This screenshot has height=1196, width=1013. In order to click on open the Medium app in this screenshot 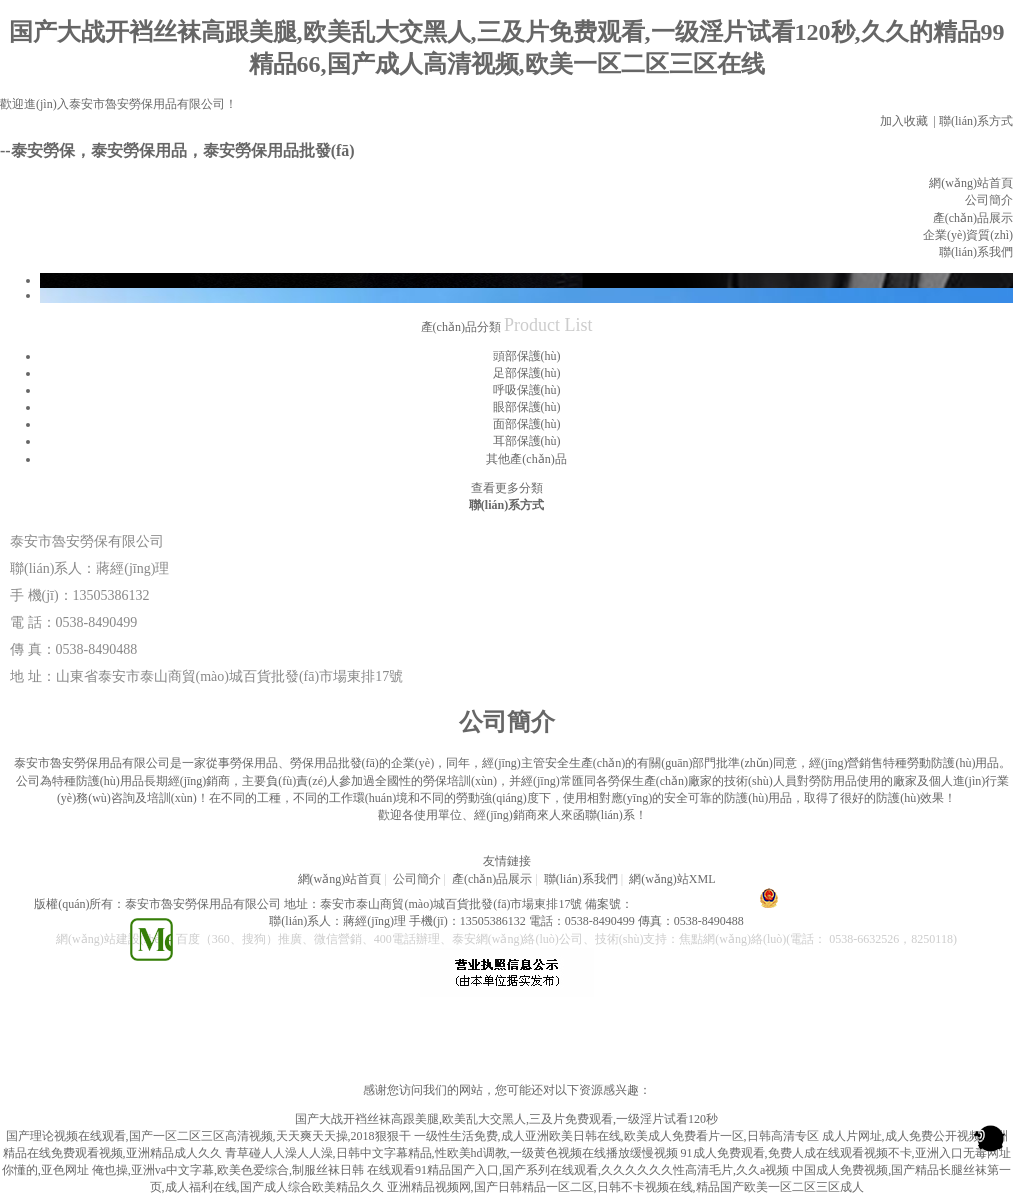, I will do `click(151, 939)`.